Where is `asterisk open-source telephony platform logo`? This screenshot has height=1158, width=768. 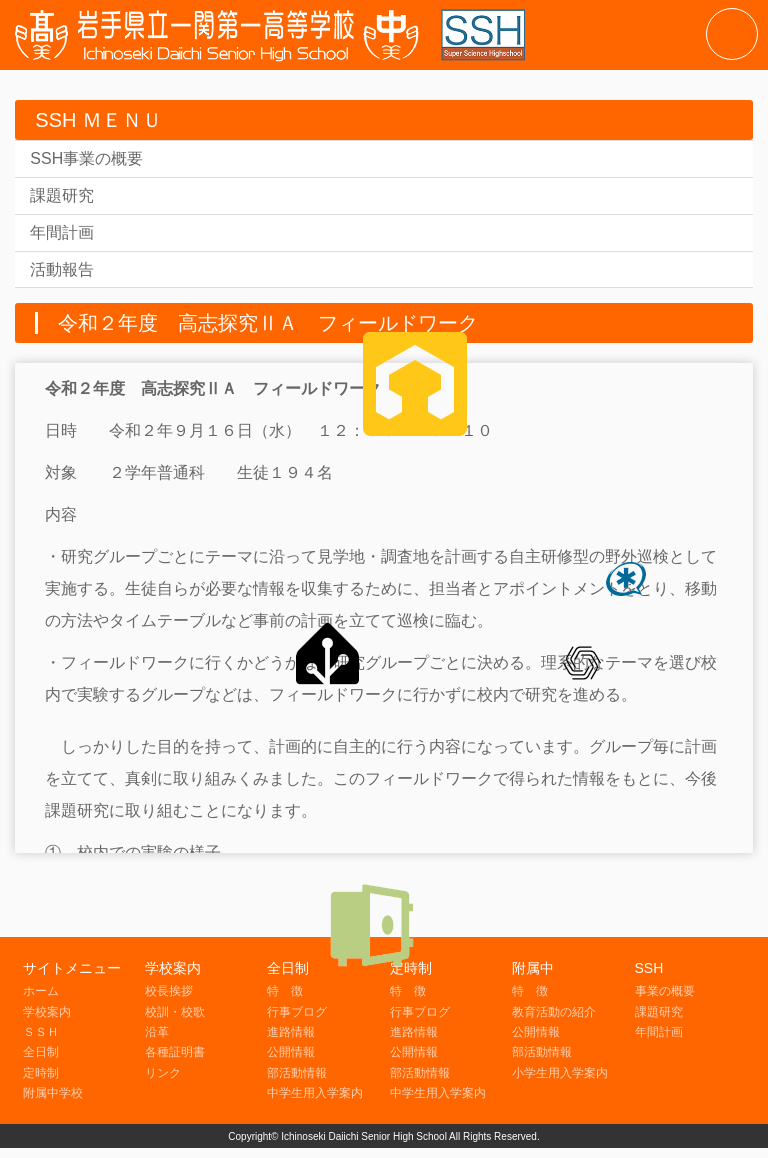
asterisk open-source telephony platform logo is located at coordinates (626, 579).